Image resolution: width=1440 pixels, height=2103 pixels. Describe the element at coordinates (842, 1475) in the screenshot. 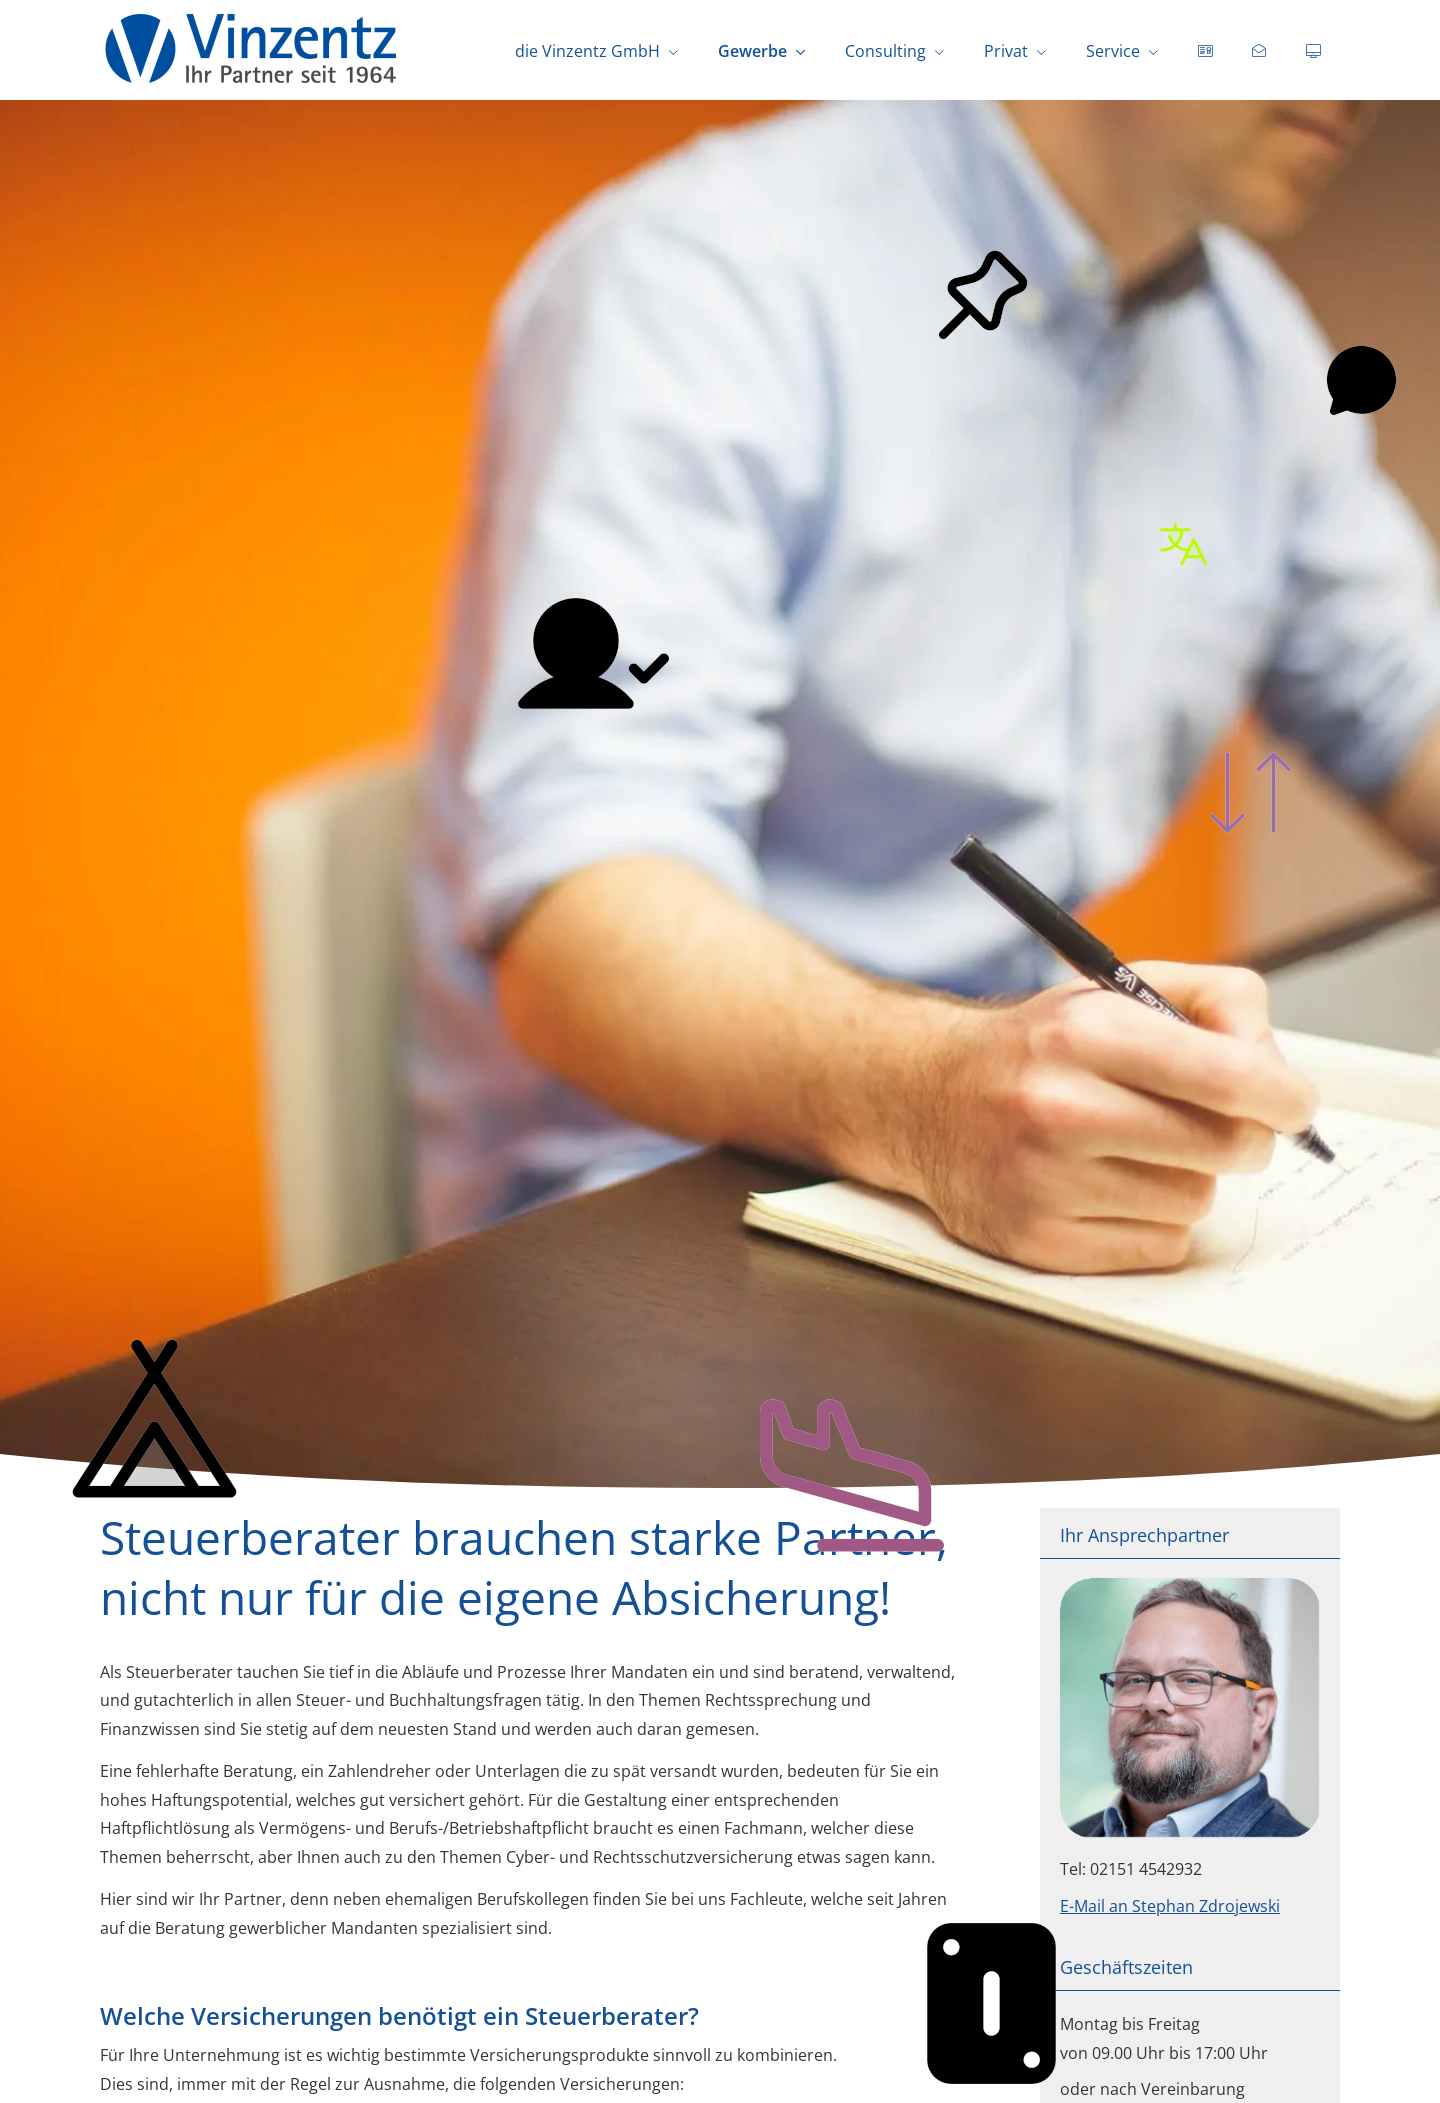

I see `indicates flight arrival or landing status` at that location.